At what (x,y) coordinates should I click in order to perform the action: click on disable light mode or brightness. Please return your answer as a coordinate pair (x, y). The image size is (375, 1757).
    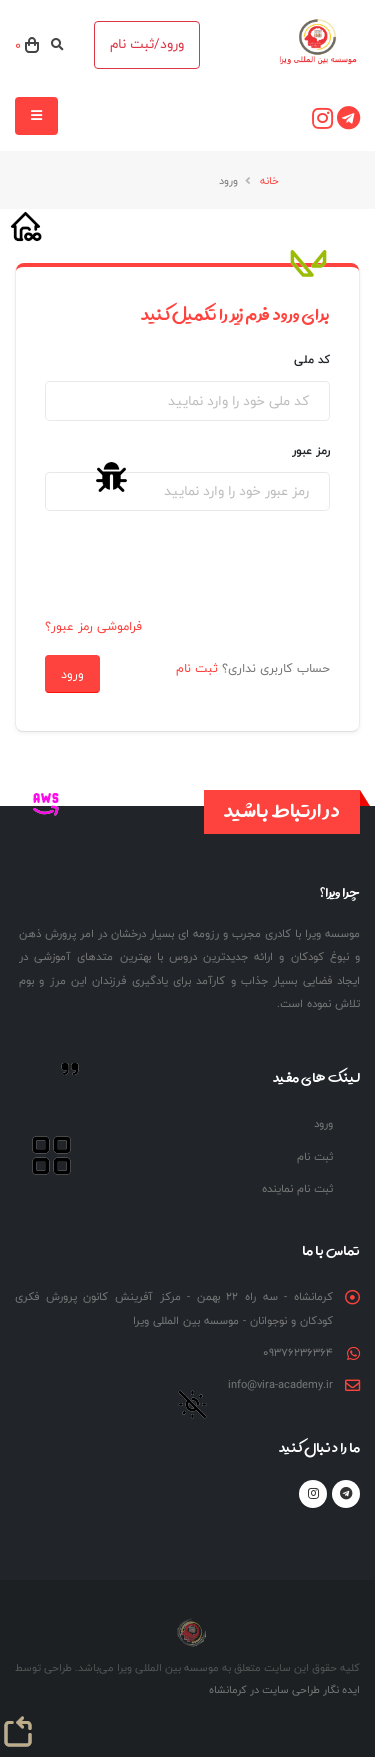
    Looking at the image, I should click on (192, 1404).